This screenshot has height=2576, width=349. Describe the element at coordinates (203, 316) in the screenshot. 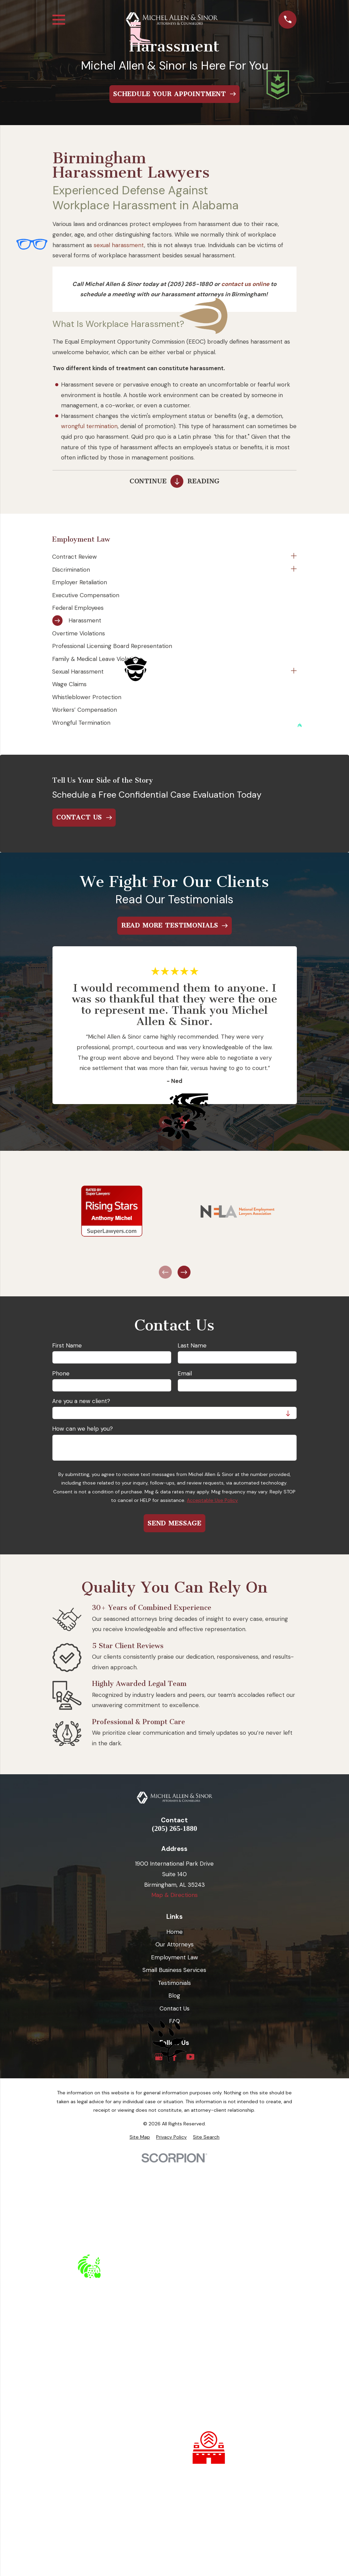

I see `select the lucifer cannon weapon` at that location.